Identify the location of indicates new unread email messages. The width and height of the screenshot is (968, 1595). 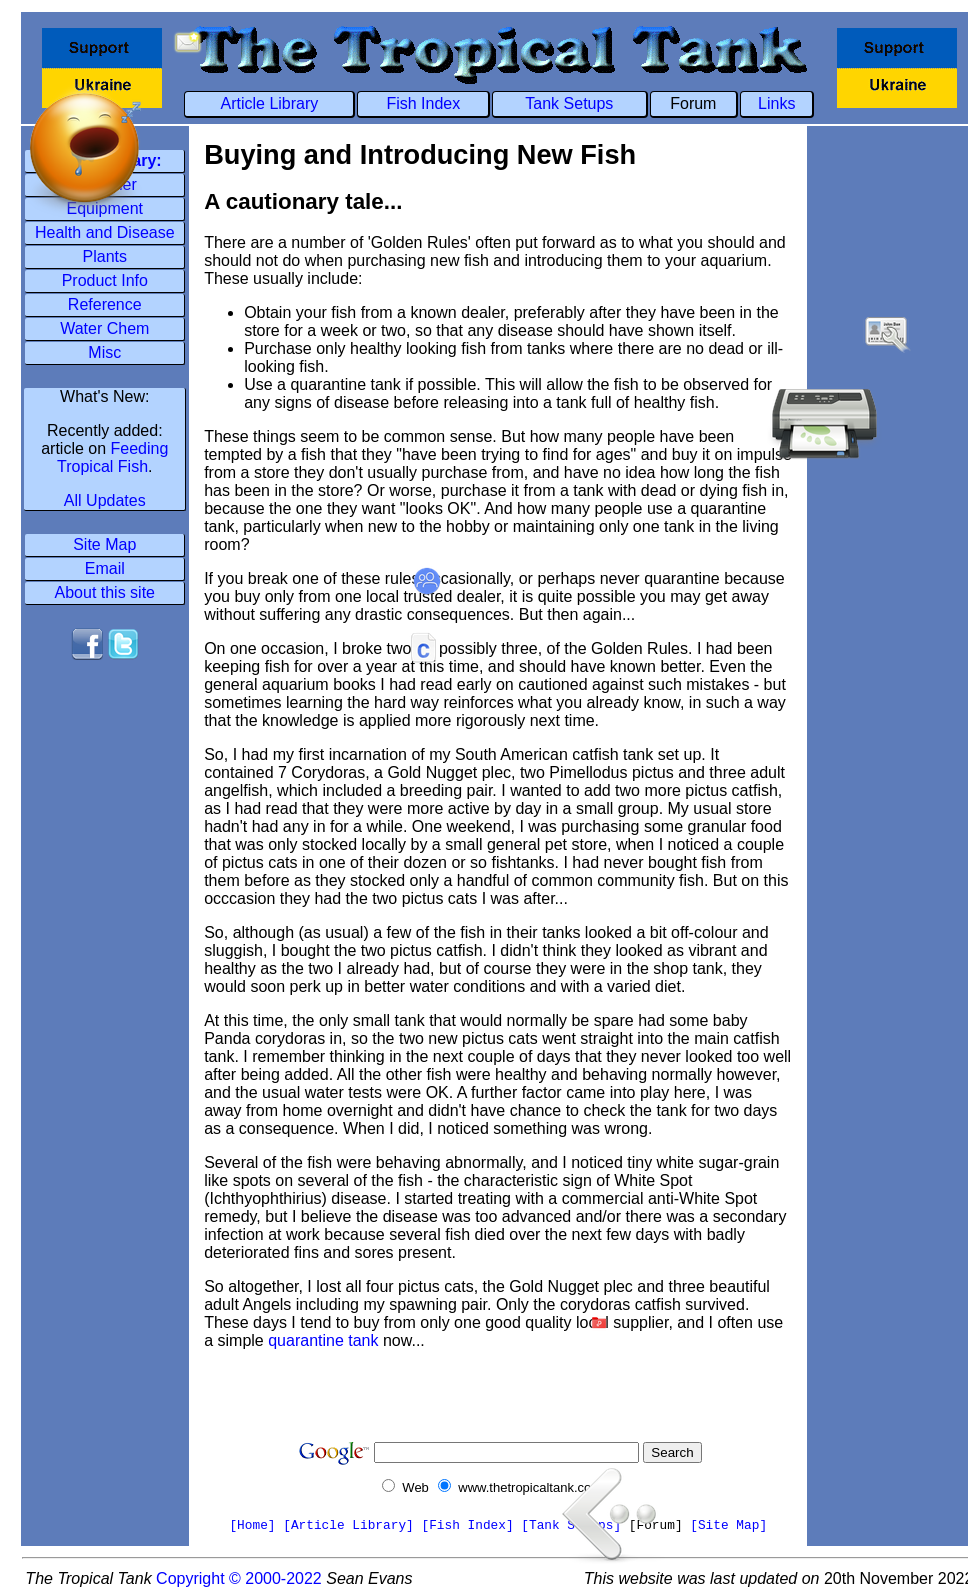
(187, 42).